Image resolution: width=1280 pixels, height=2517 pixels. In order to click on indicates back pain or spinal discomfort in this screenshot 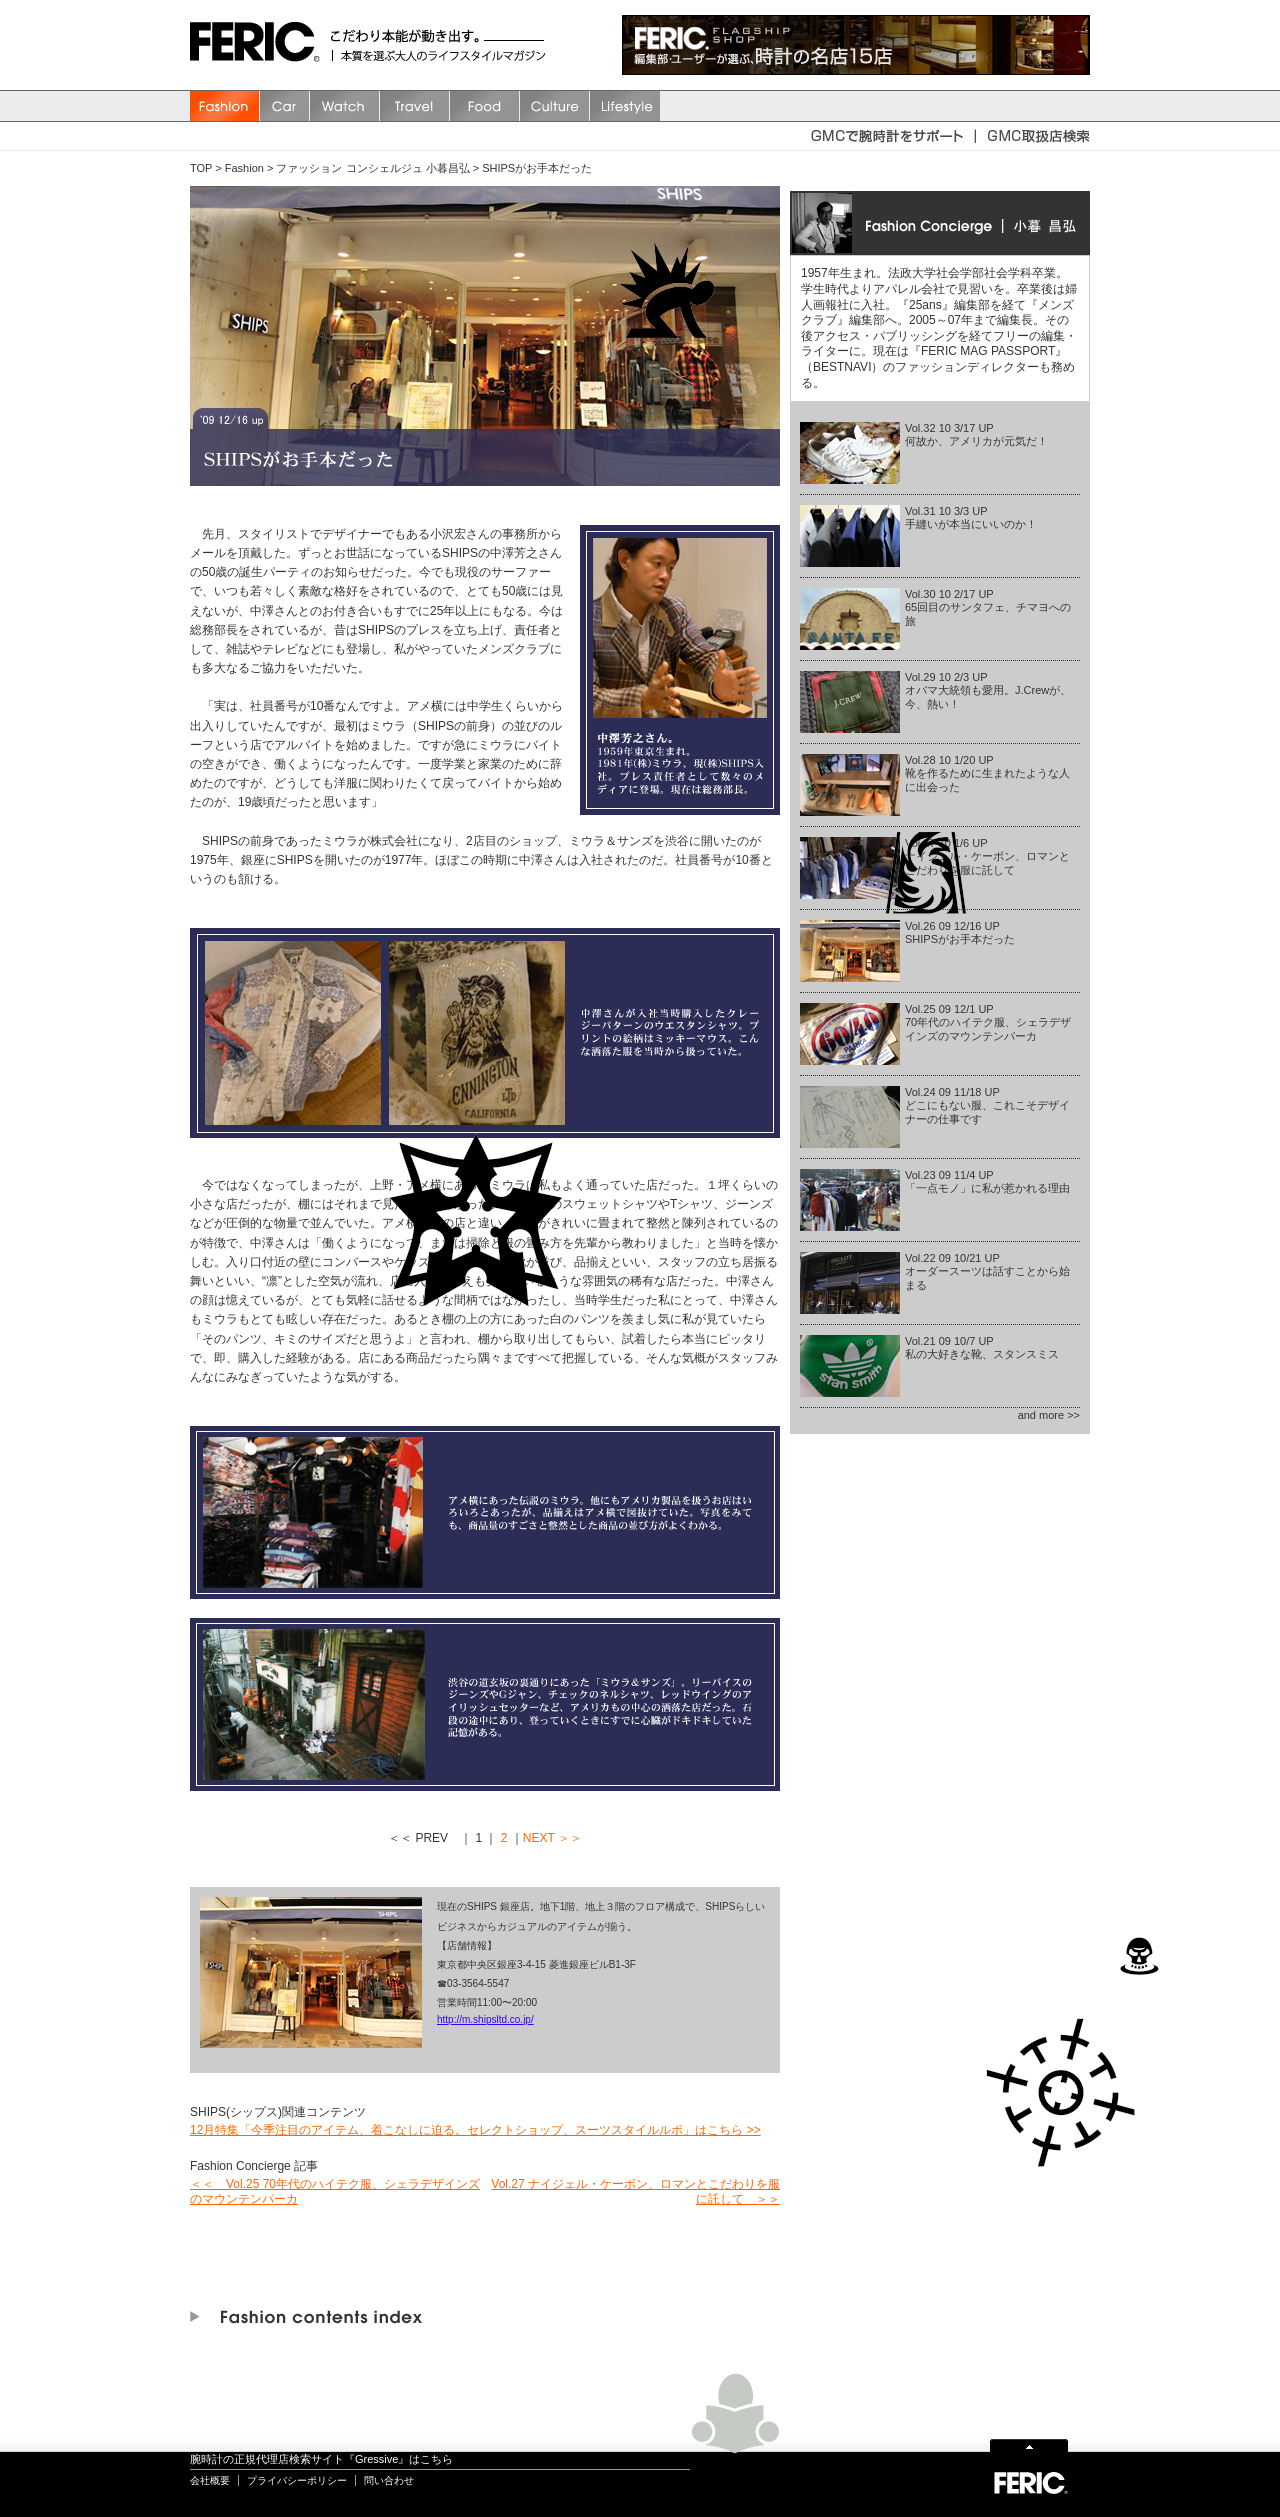, I will do `click(665, 289)`.